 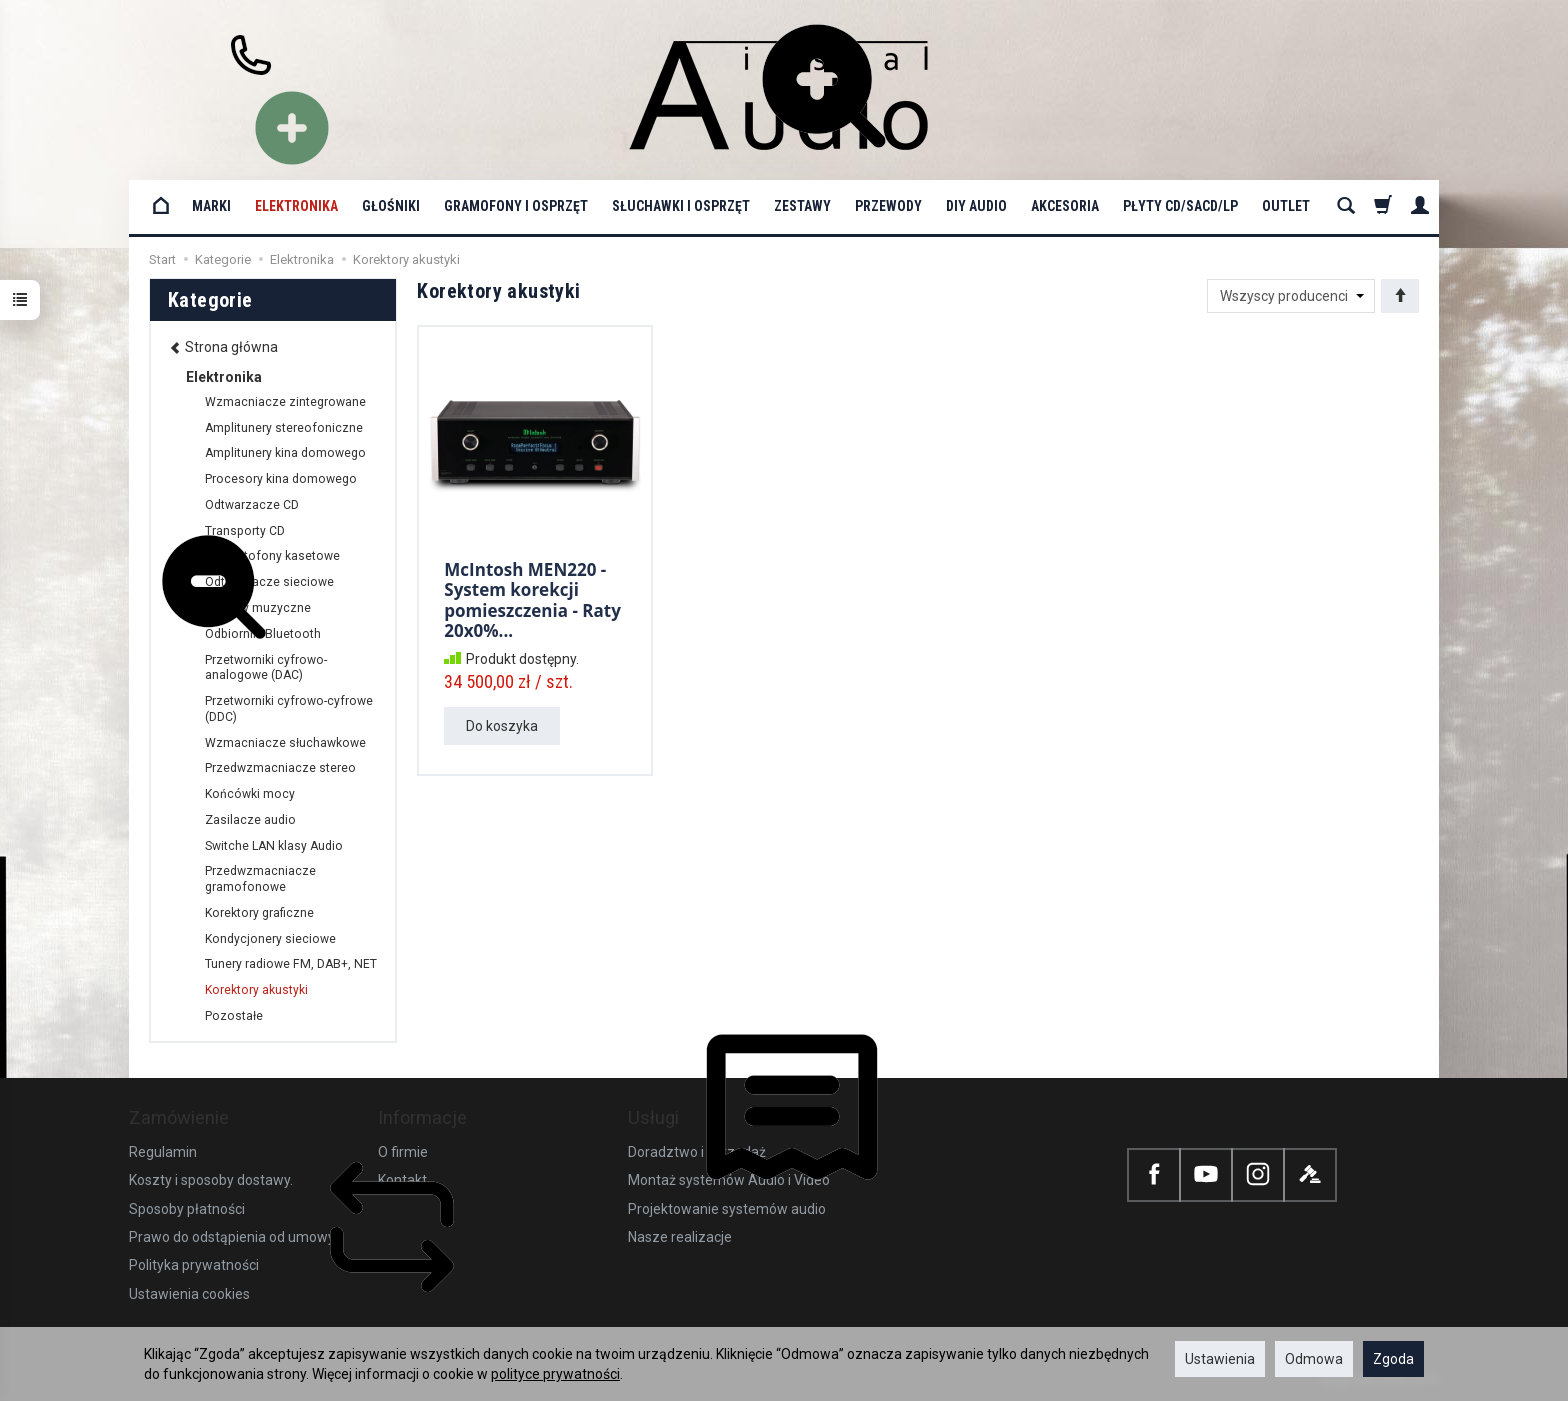 I want to click on zoom in on content, so click(x=824, y=86).